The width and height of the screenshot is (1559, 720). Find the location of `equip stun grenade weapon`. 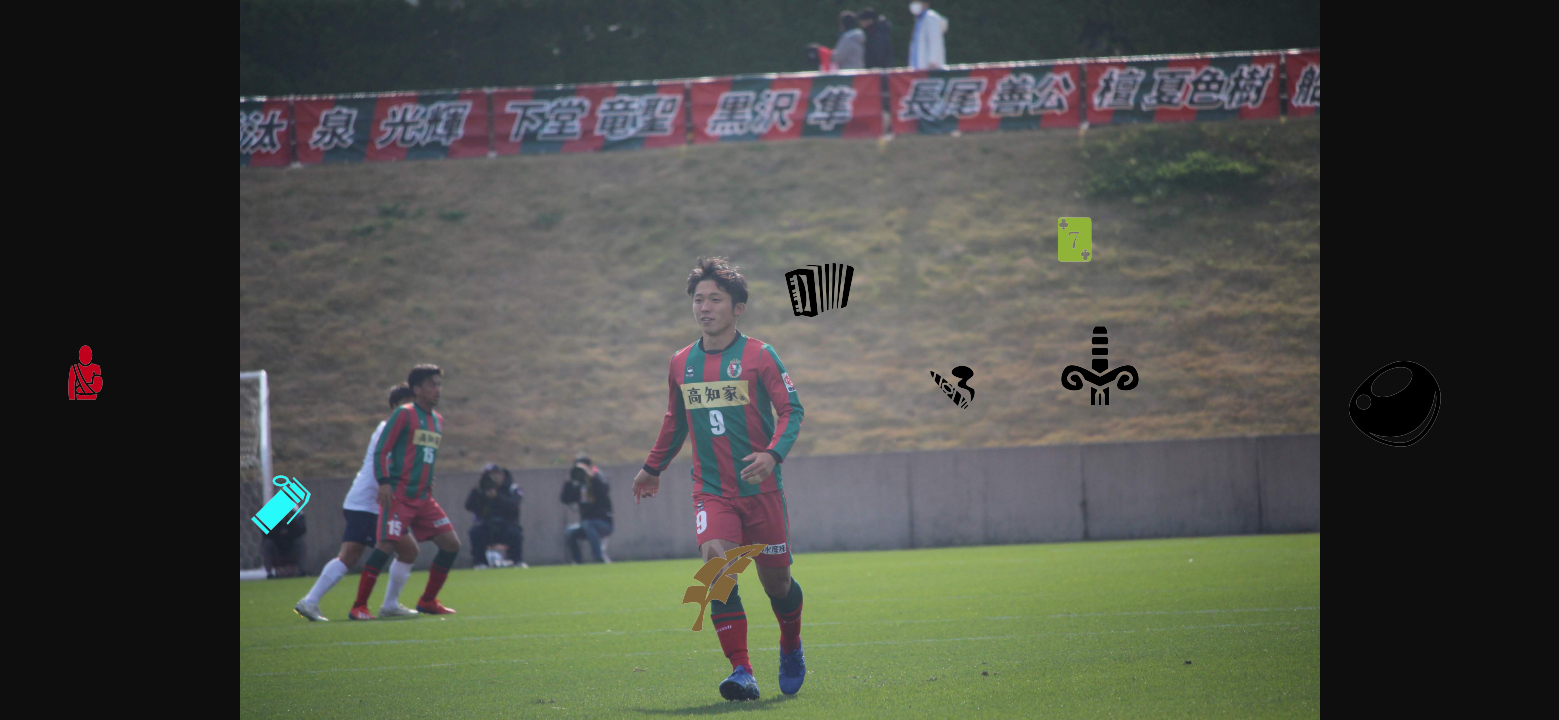

equip stun grenade weapon is located at coordinates (281, 505).